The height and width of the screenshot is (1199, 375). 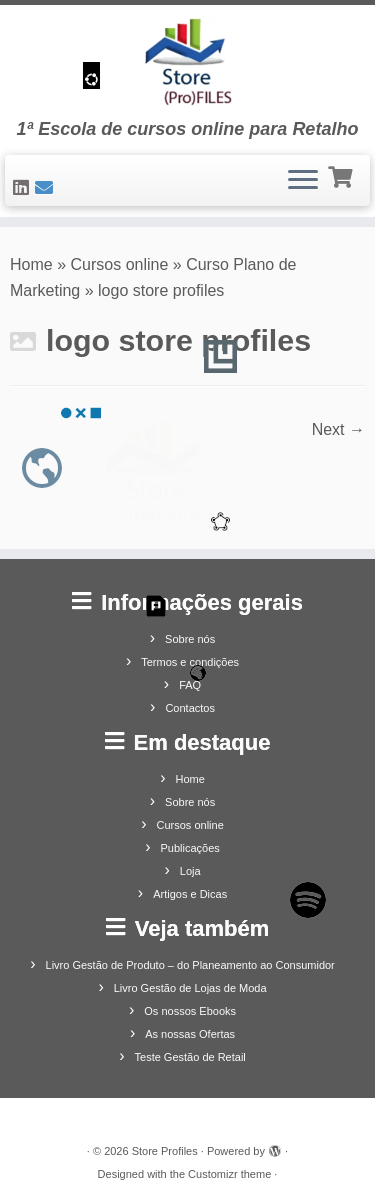 I want to click on ludwig brand logo, so click(x=220, y=356).